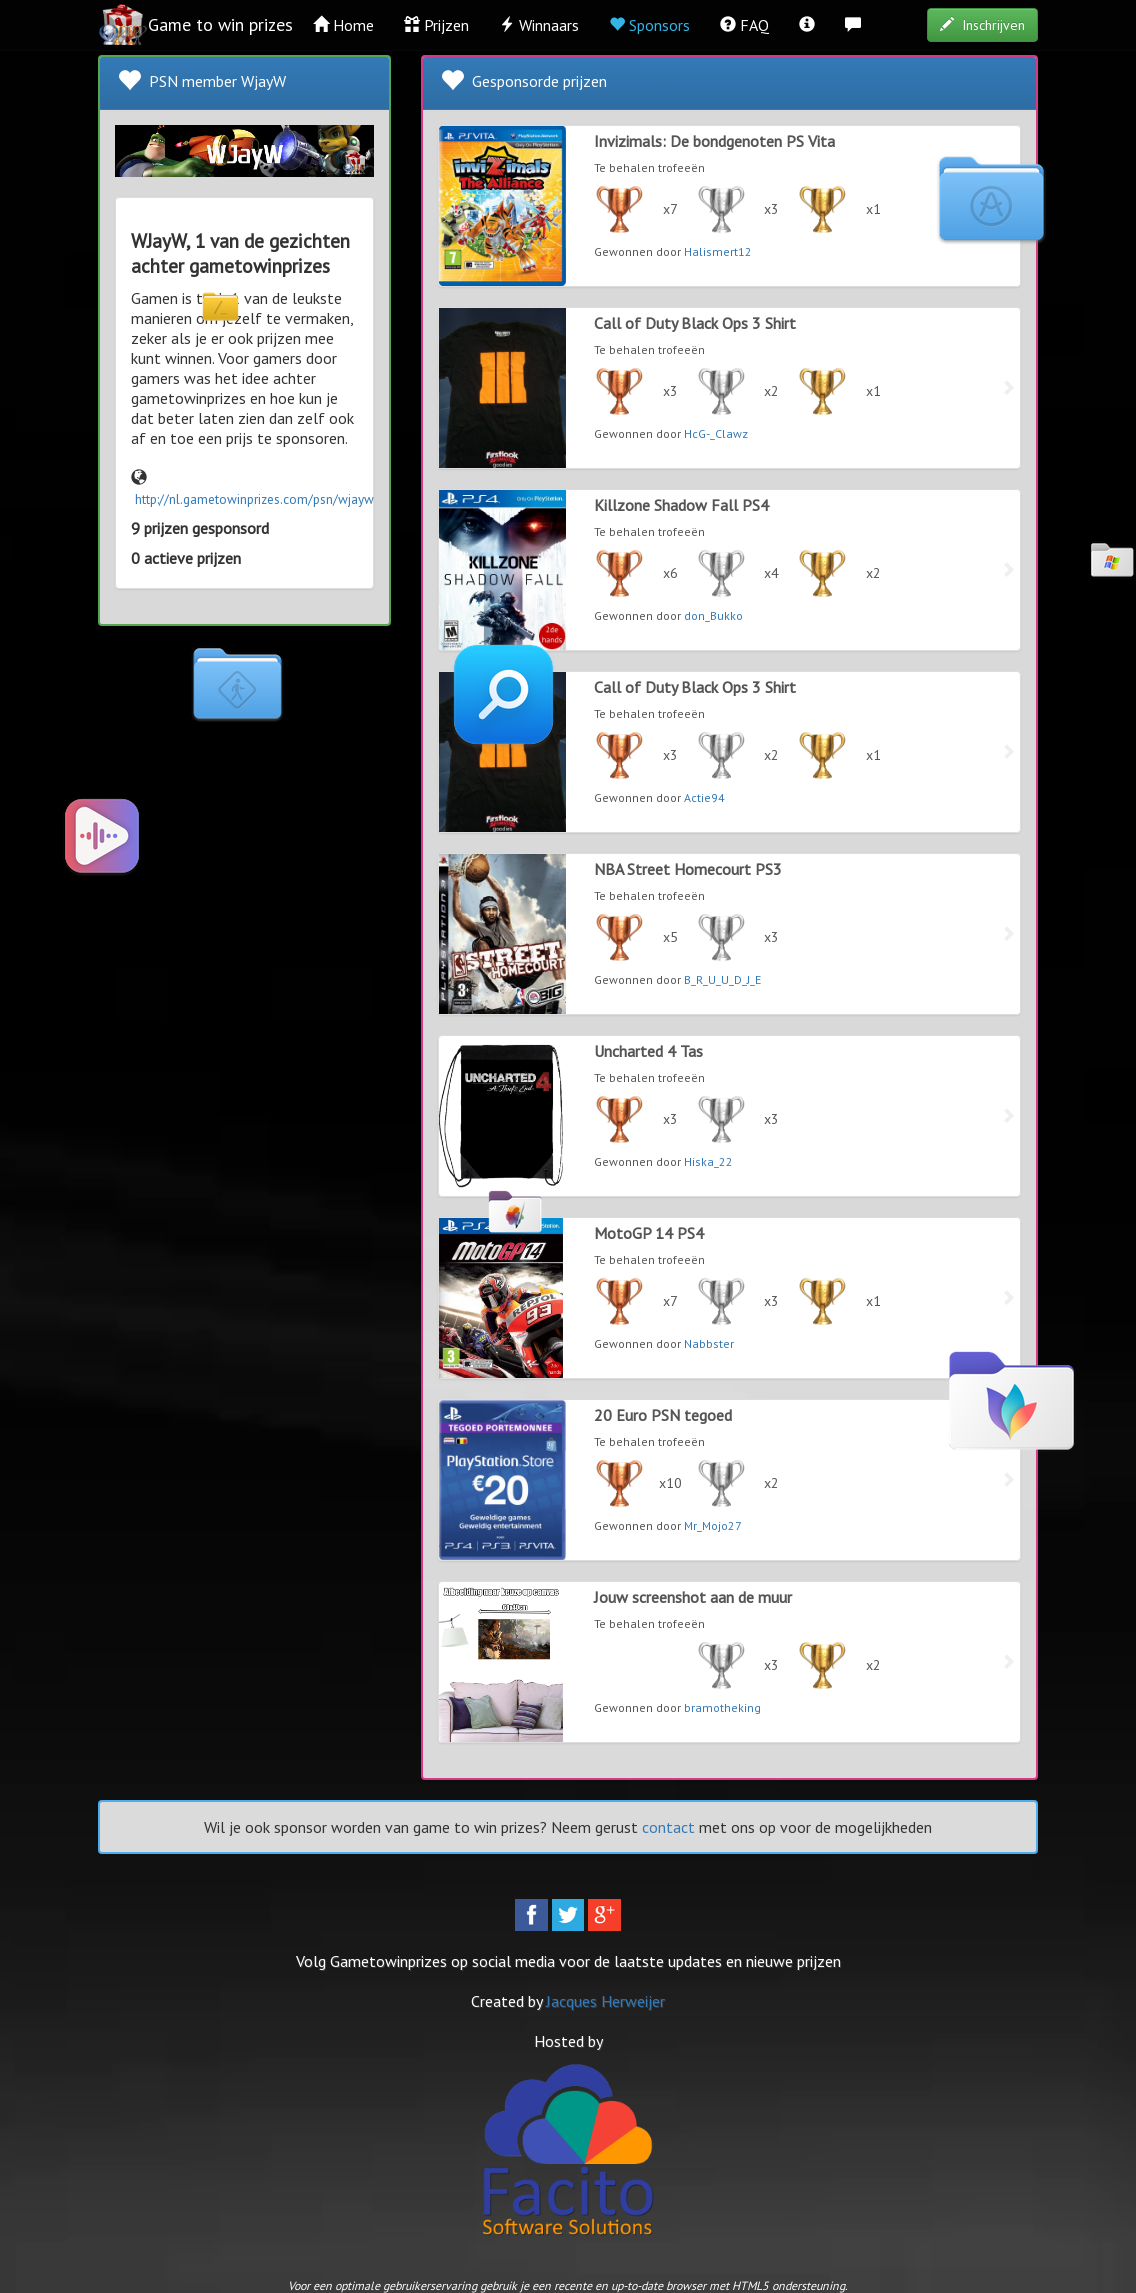 This screenshot has width=1136, height=2293. Describe the element at coordinates (503, 694) in the screenshot. I see `open search settings or preferences` at that location.